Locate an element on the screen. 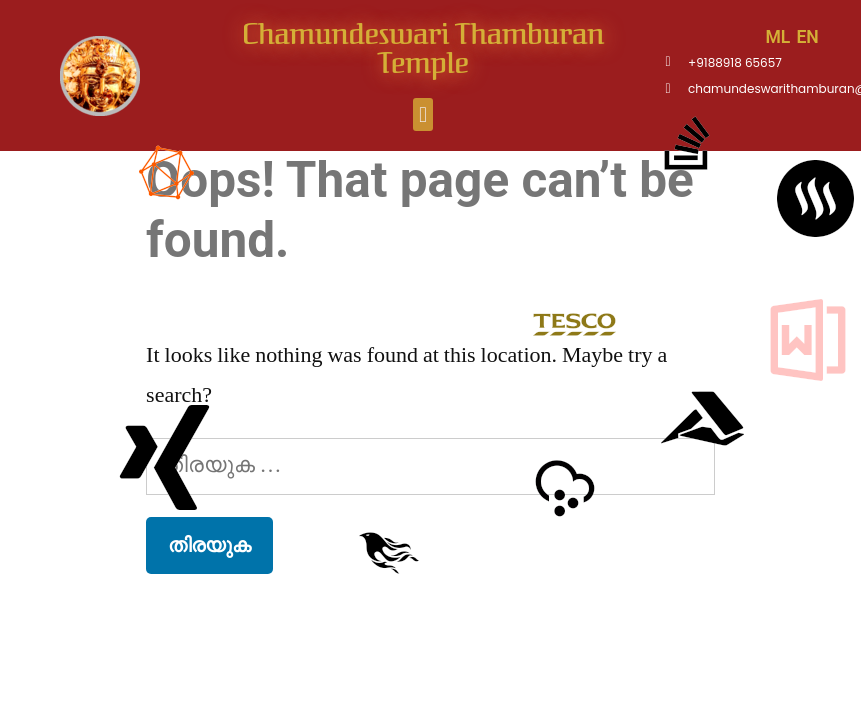  indicates hail weather conditions is located at coordinates (565, 487).